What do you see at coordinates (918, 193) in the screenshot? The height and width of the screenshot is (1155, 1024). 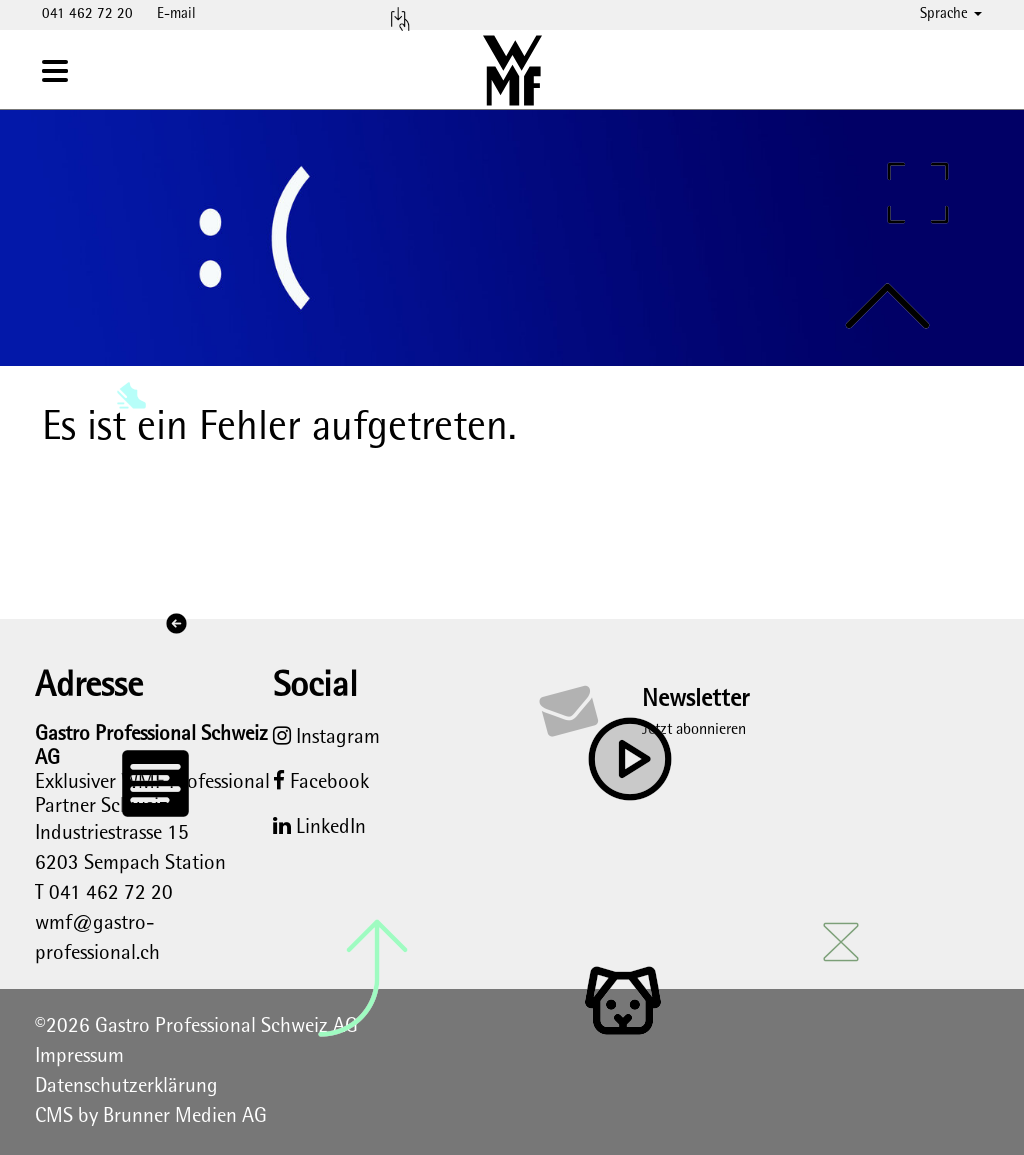 I see `expand to fullscreen mode` at bounding box center [918, 193].